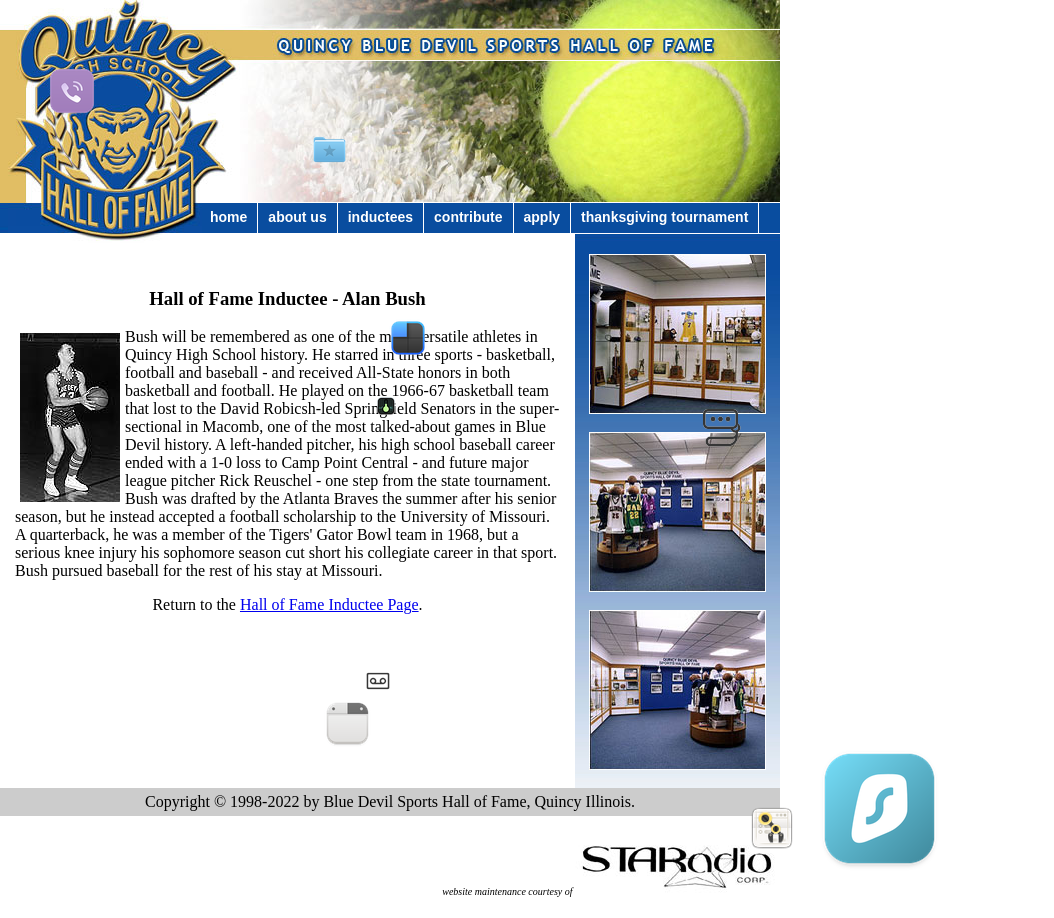  Describe the element at coordinates (723, 429) in the screenshot. I see `generate a one-time password code` at that location.